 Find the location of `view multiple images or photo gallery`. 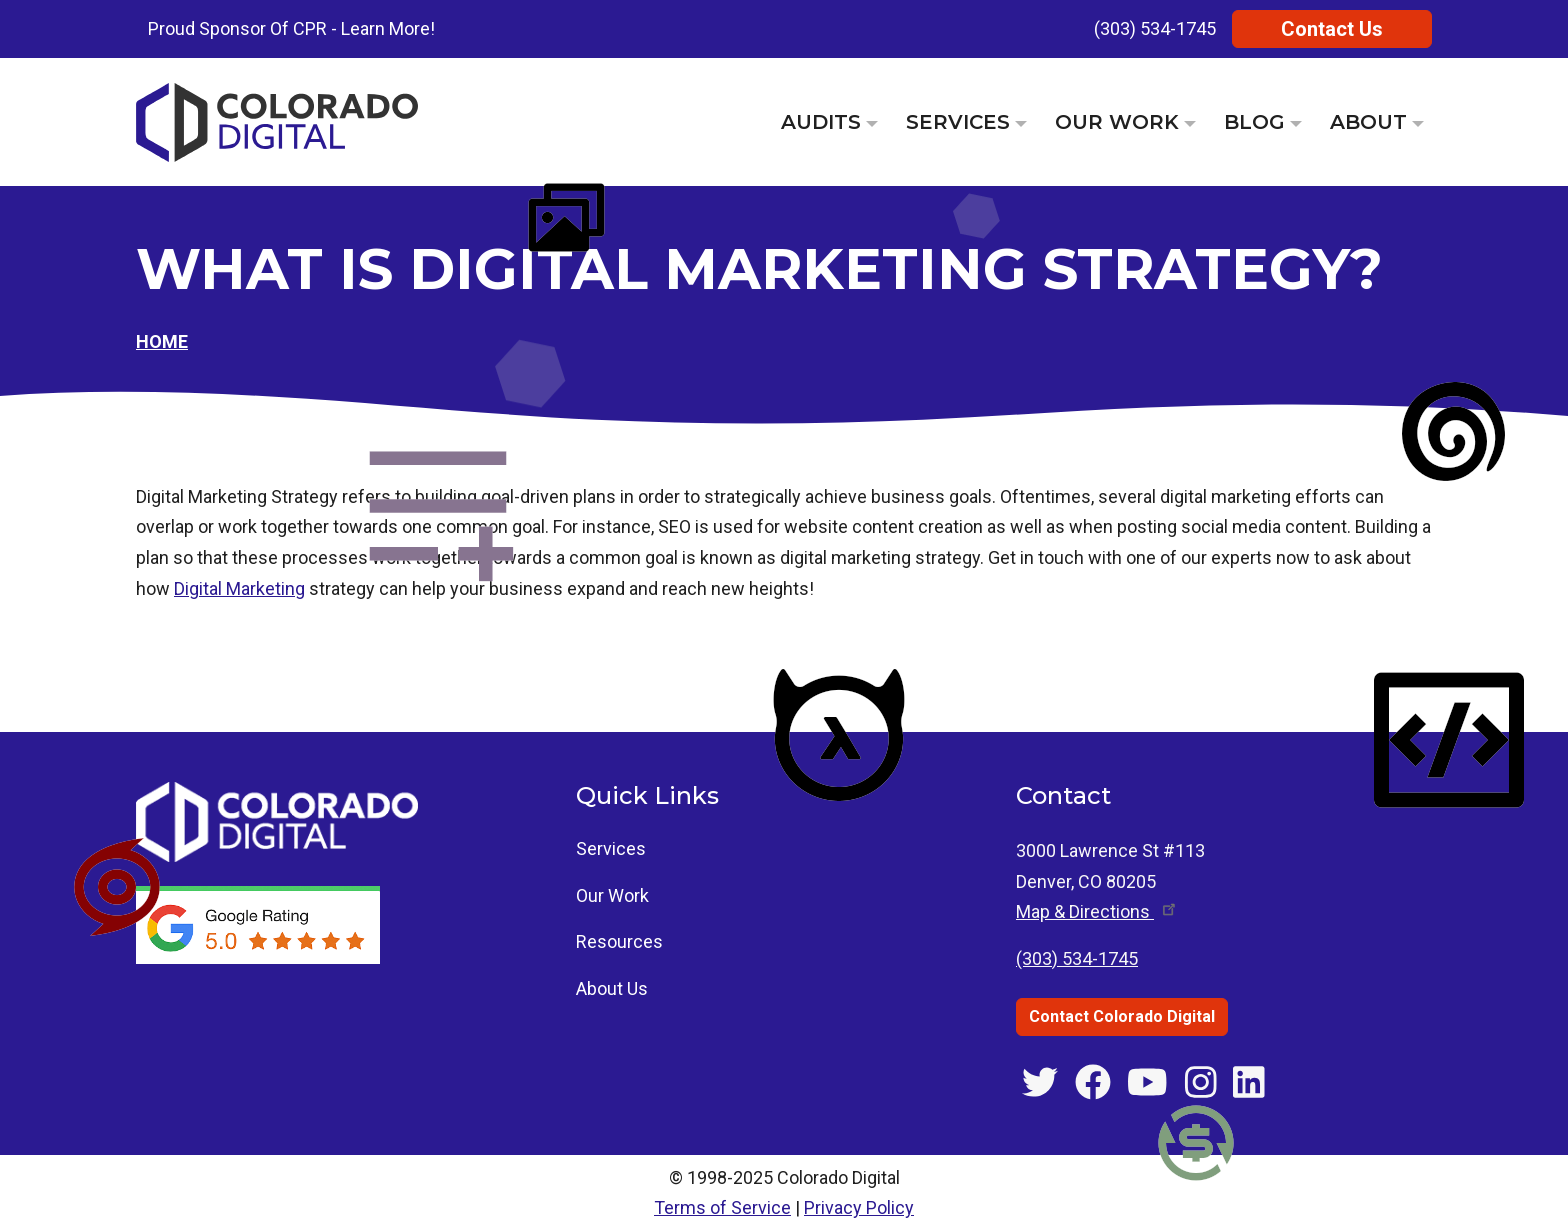

view multiple images or photo gallery is located at coordinates (566, 217).